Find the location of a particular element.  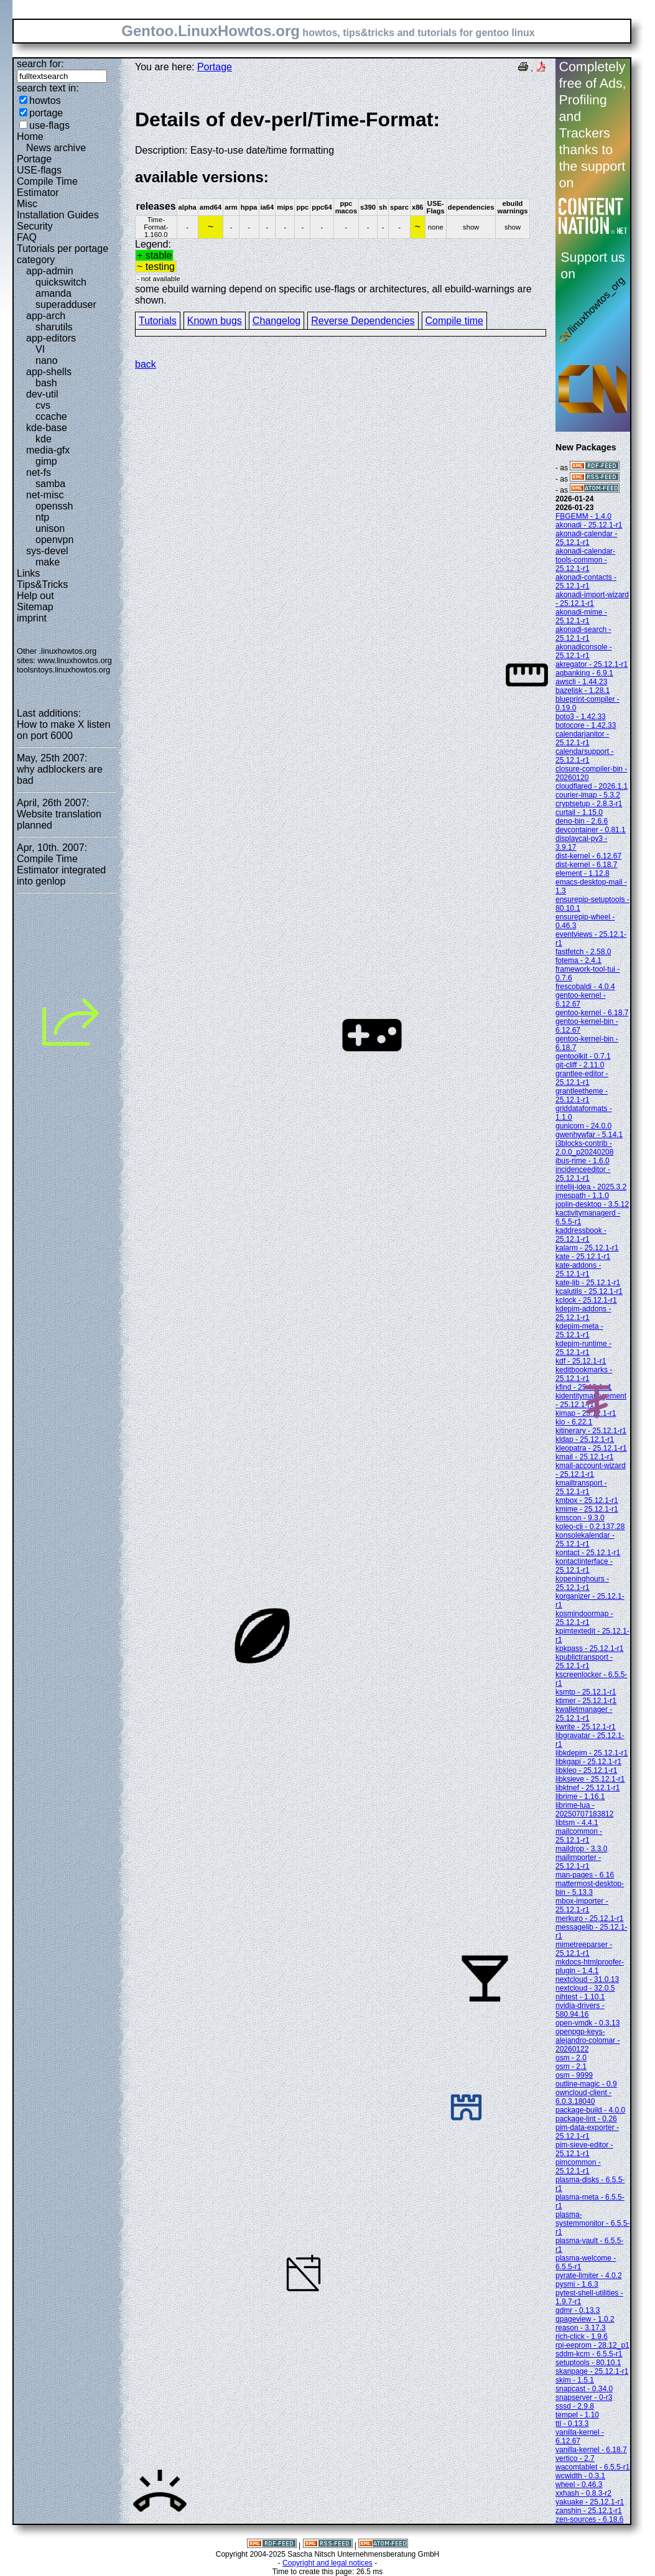

view rugby sports content is located at coordinates (262, 1635).